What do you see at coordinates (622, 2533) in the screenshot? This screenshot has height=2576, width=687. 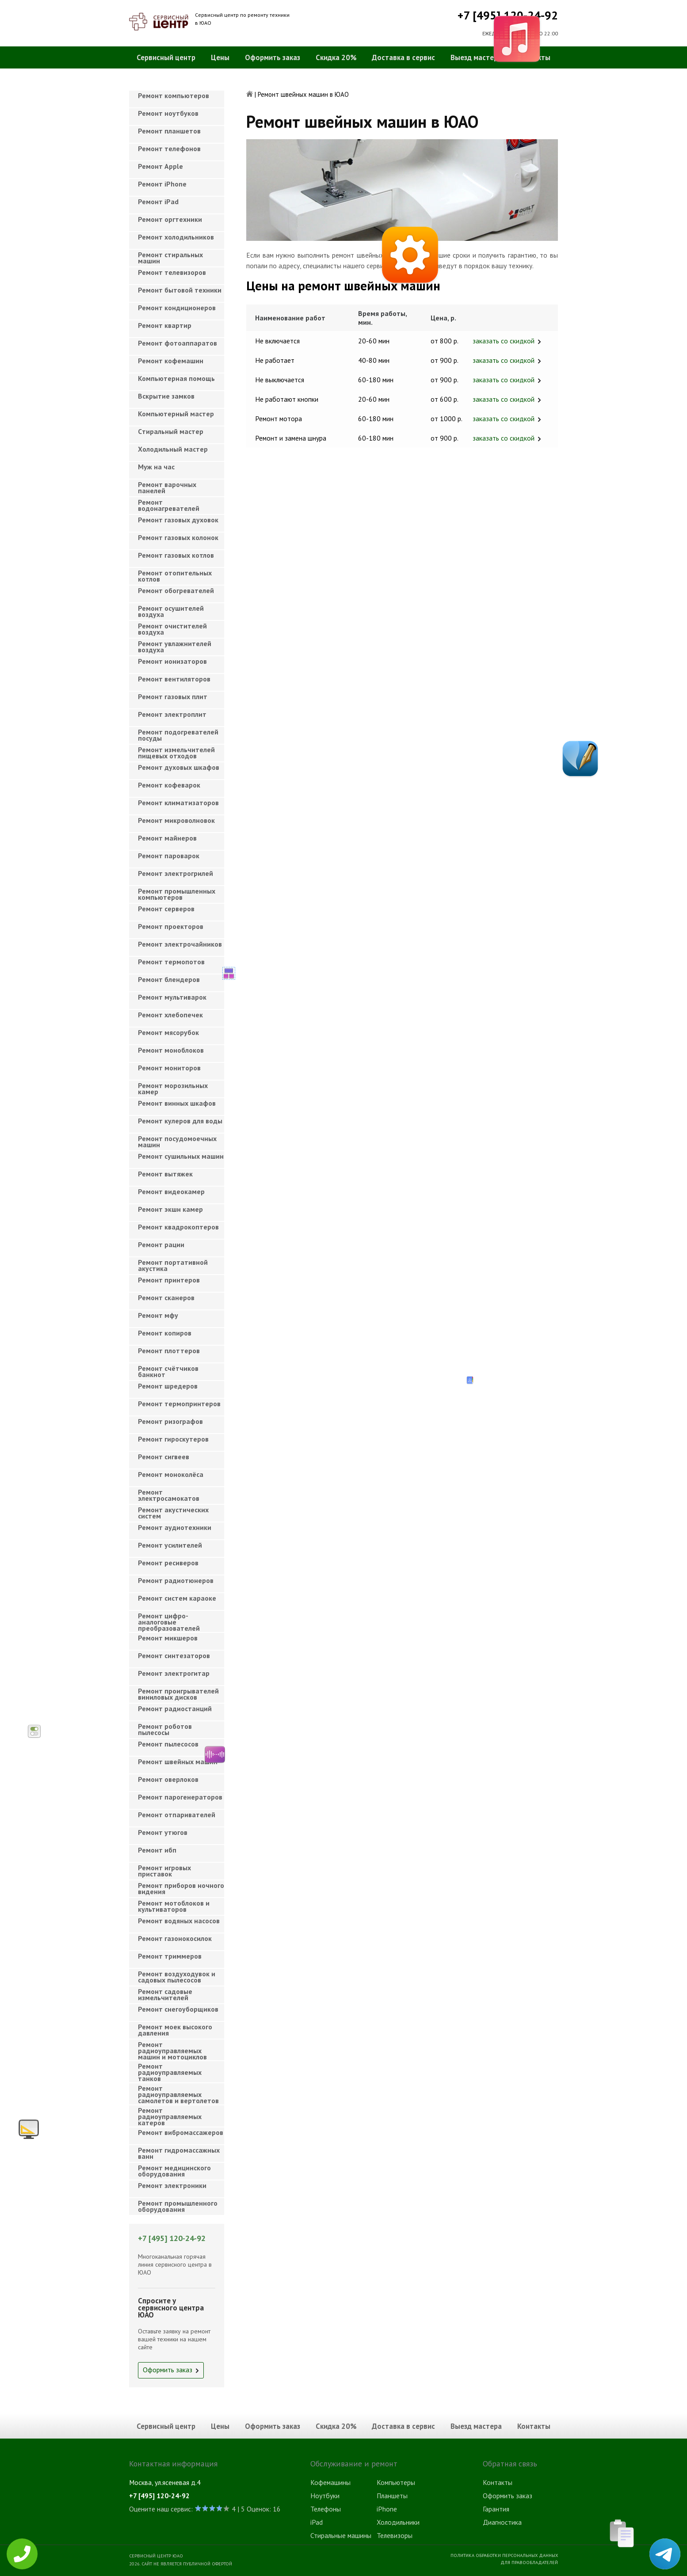 I see `paste content from clipboard` at bounding box center [622, 2533].